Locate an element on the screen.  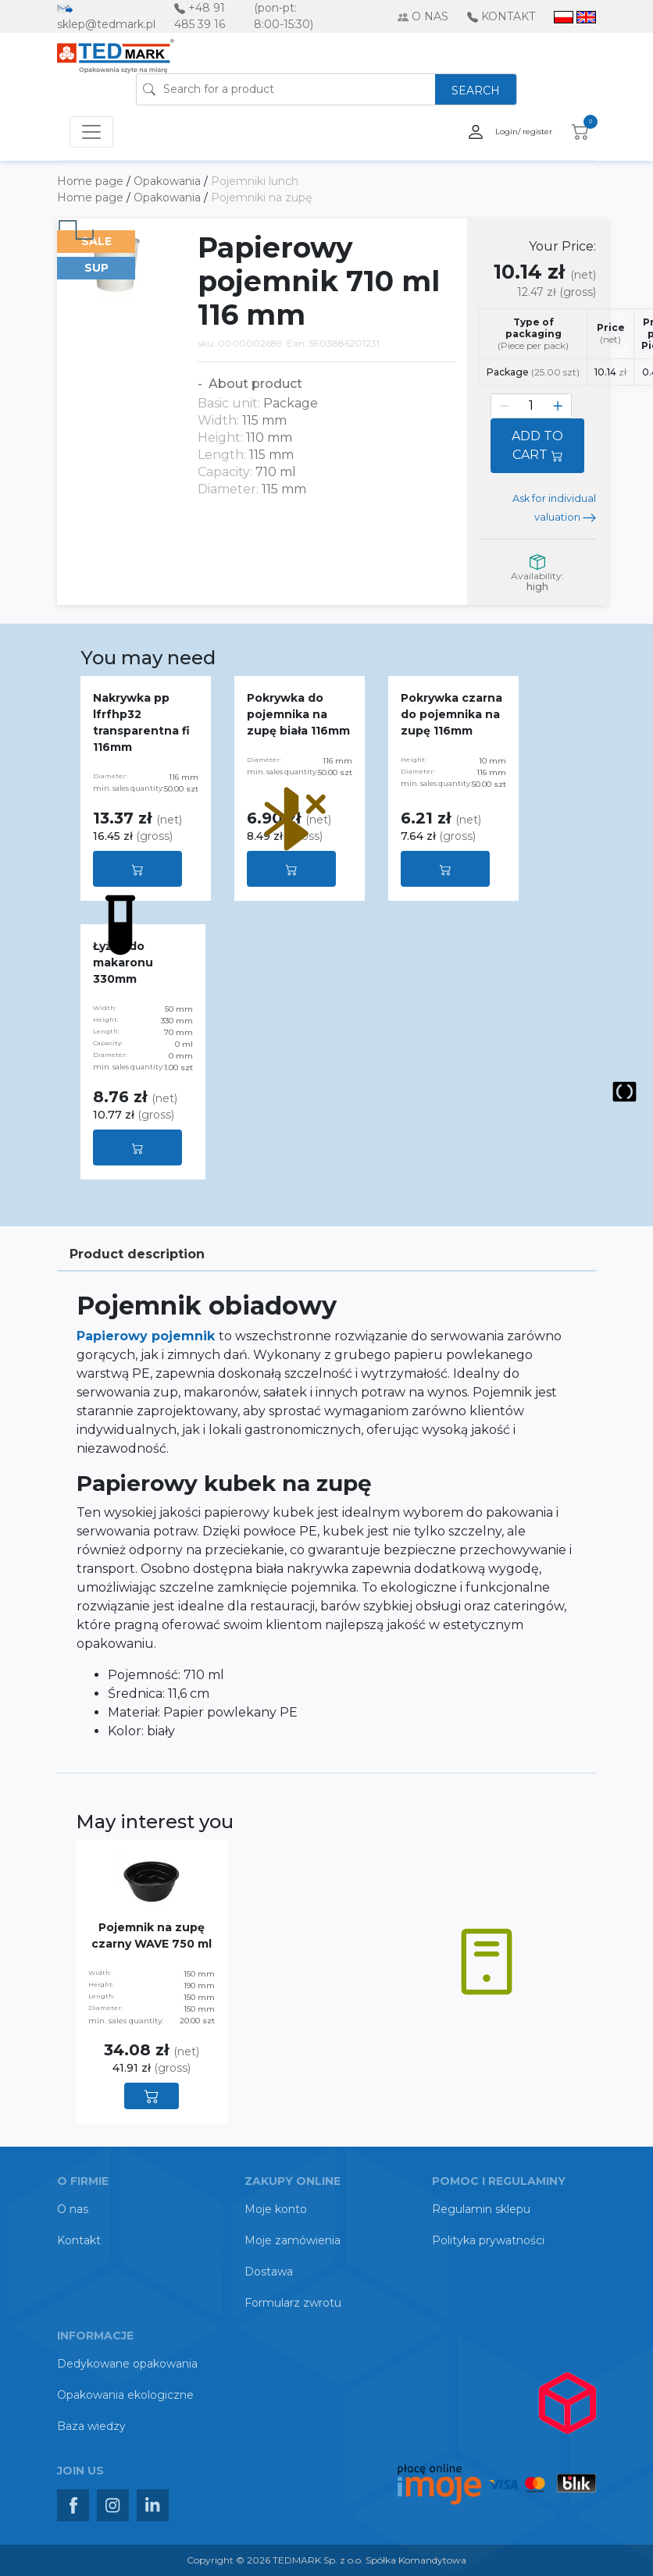
bluetooth connection disabled or unavailable is located at coordinates (291, 819).